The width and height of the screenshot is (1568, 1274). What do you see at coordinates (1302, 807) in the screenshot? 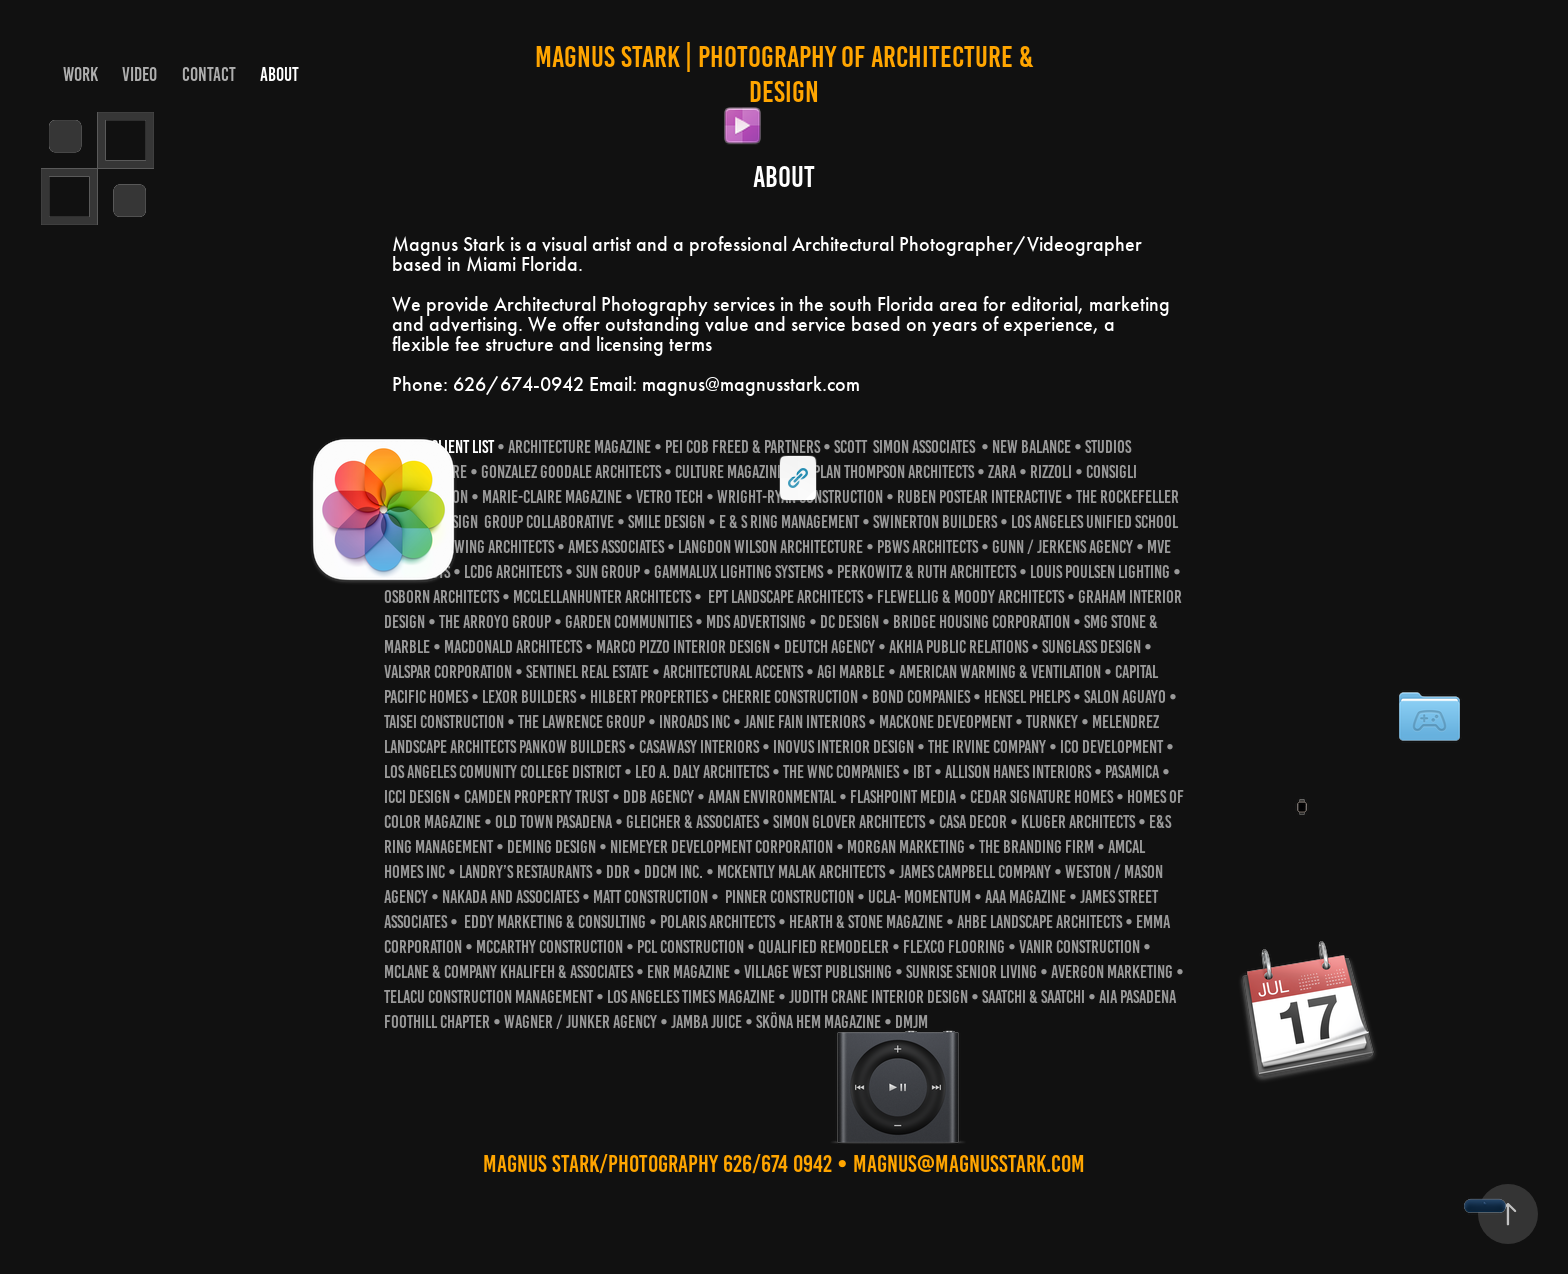
I see `manage your paired Apple Watch` at bounding box center [1302, 807].